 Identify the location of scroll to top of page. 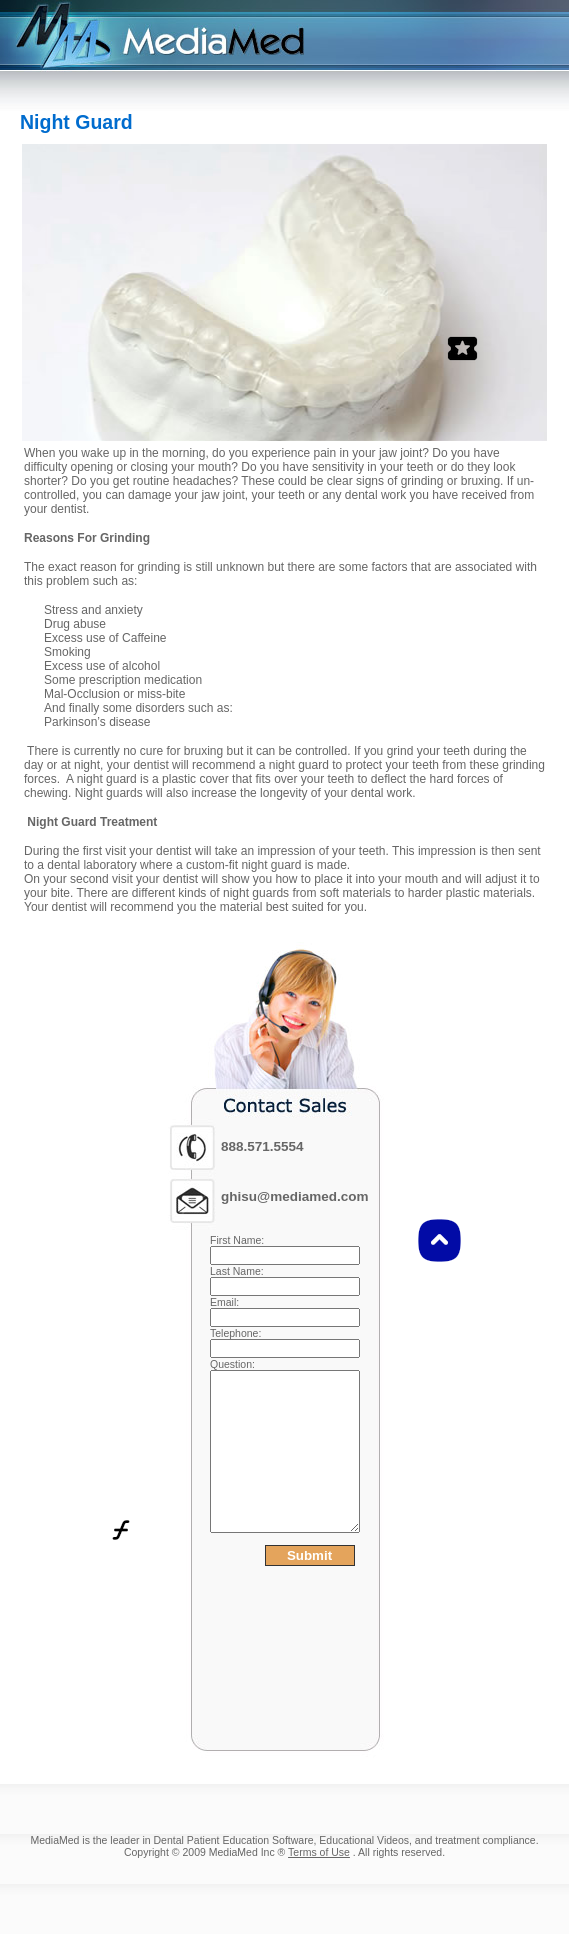
(439, 1240).